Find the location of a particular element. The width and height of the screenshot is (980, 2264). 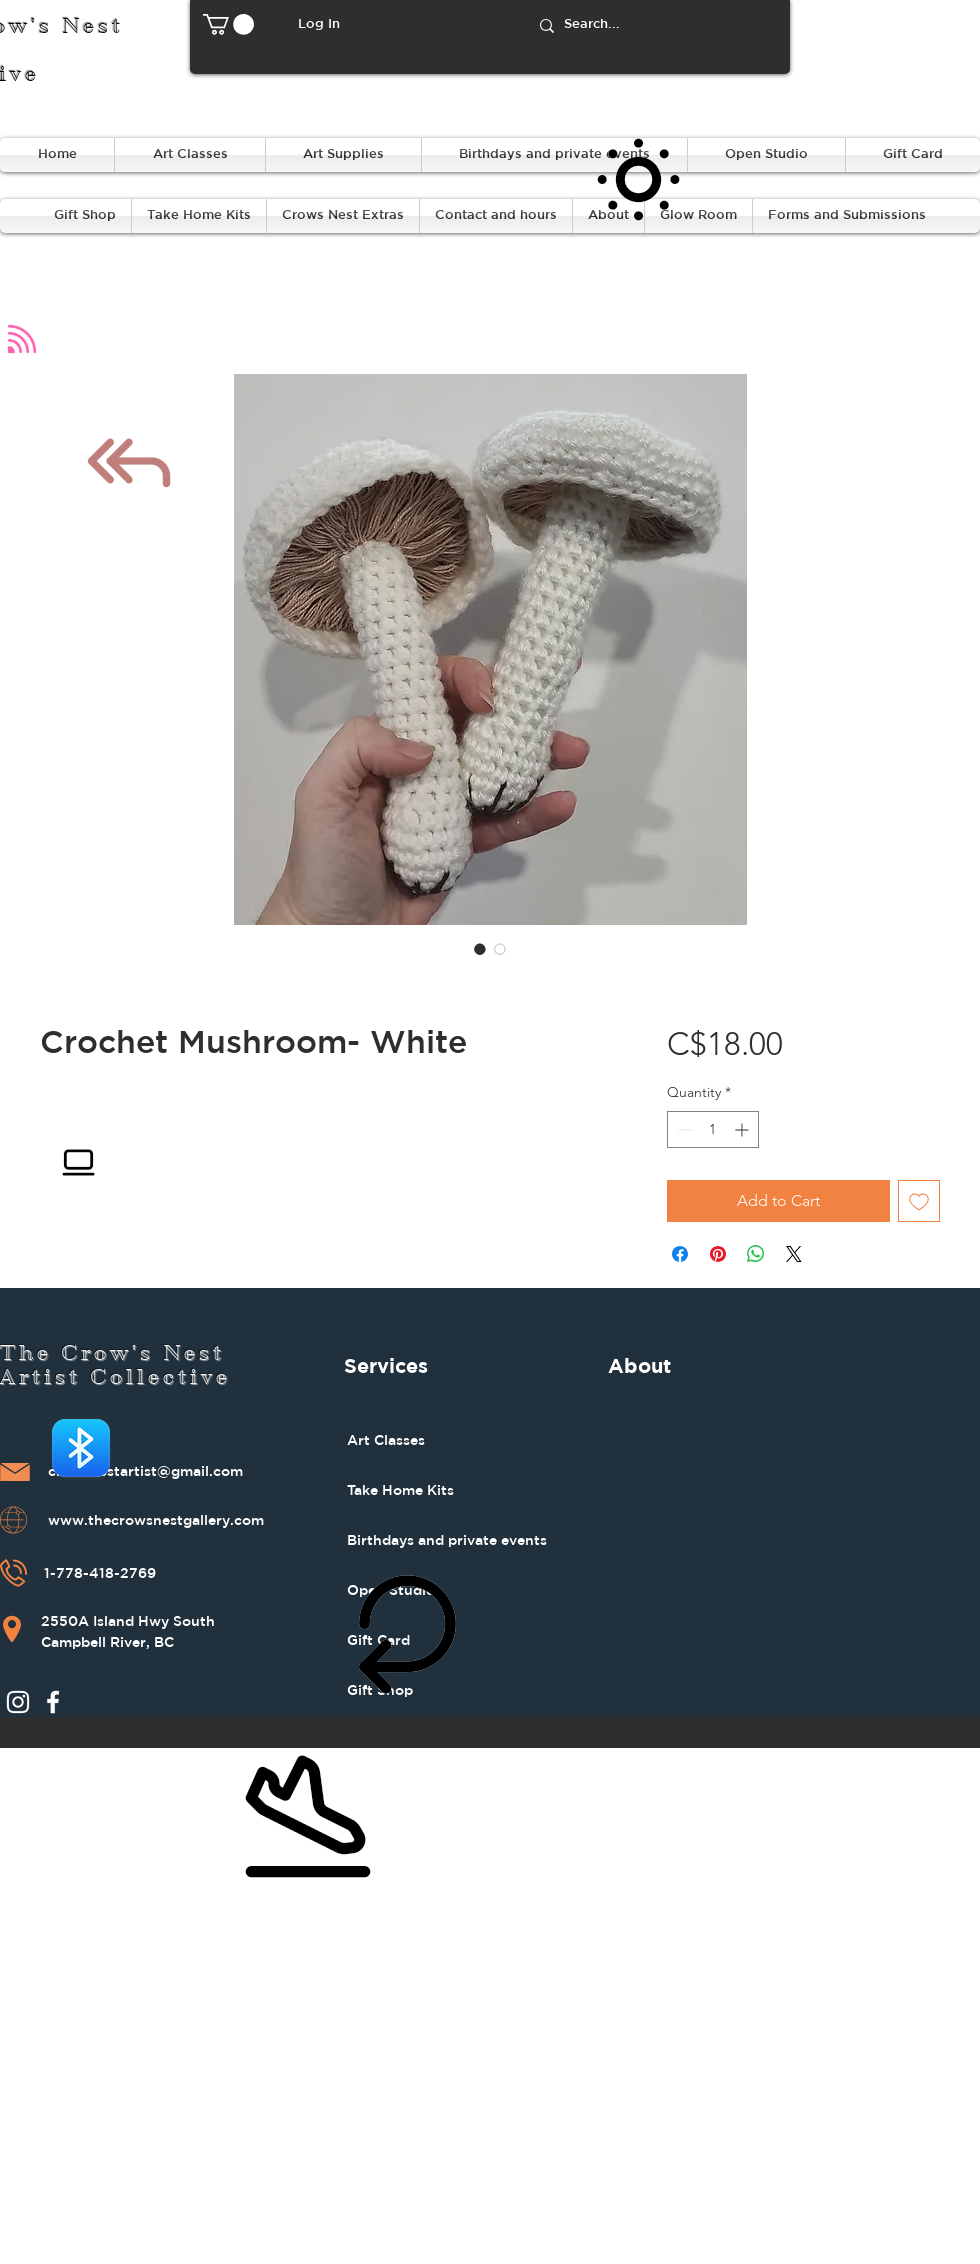

toggle bluetooth on or off is located at coordinates (81, 1448).